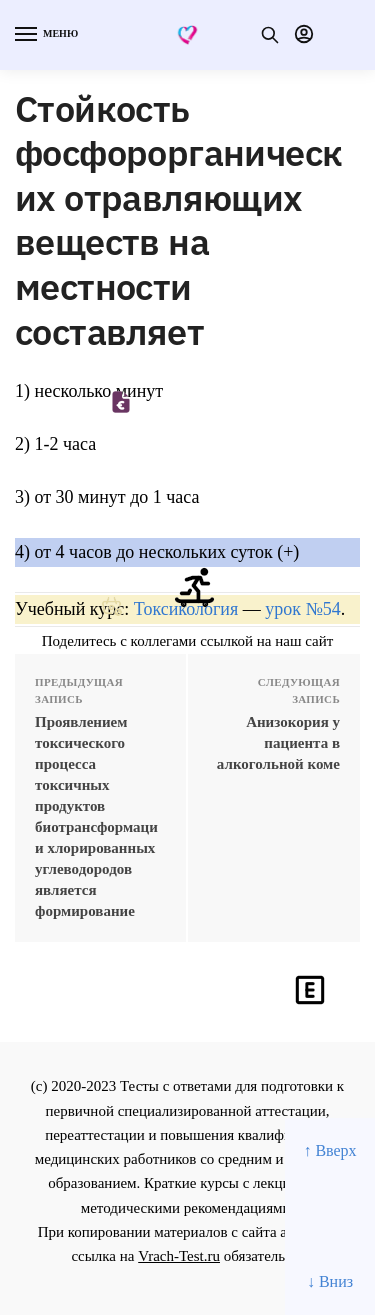  What do you see at coordinates (121, 402) in the screenshot?
I see `view euro currency document` at bounding box center [121, 402].